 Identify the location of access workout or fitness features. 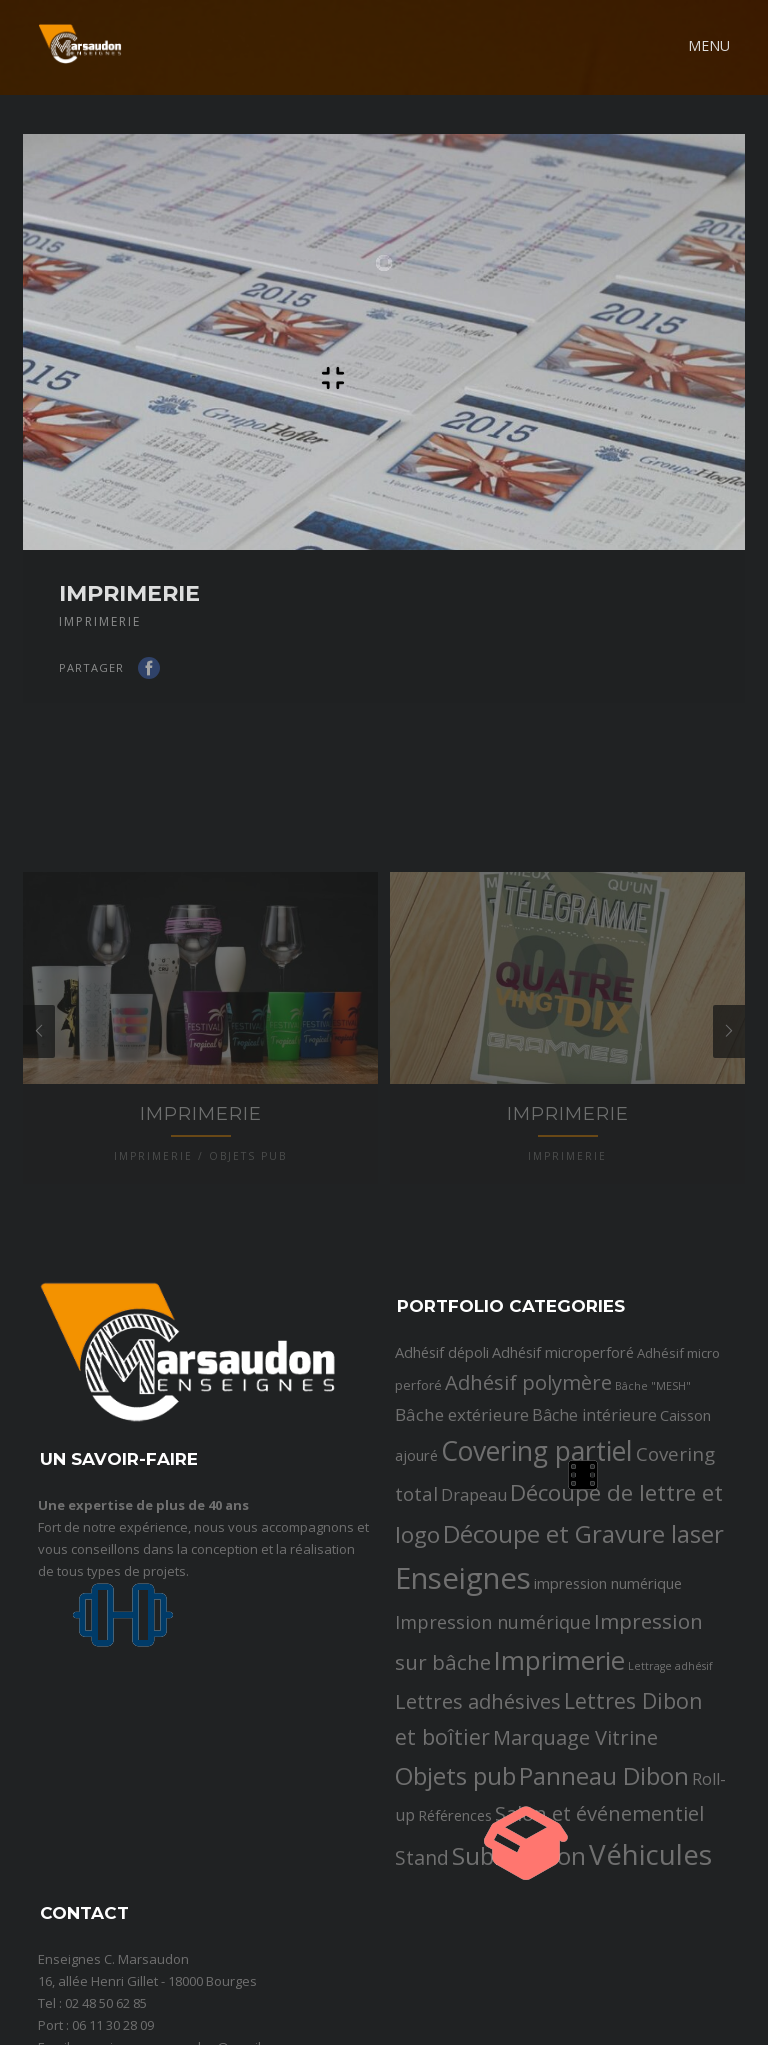
(123, 1615).